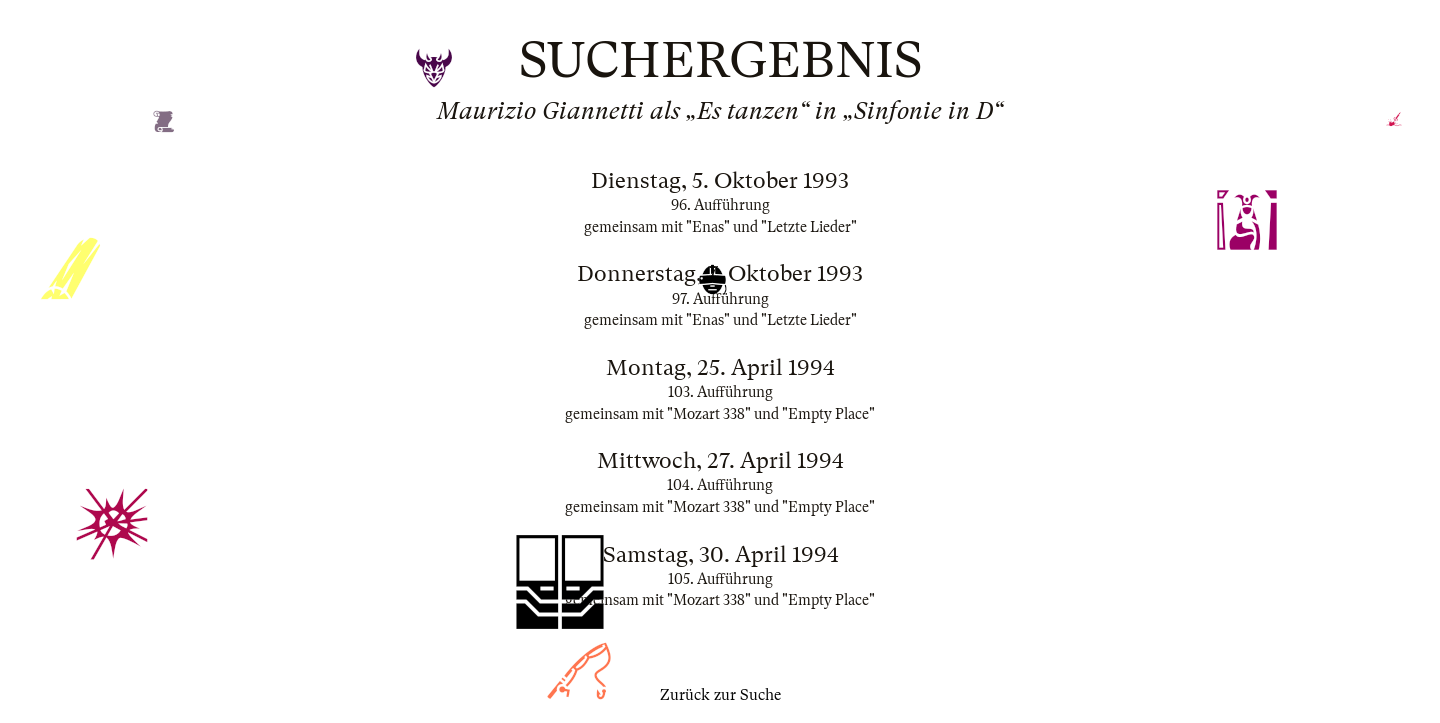 This screenshot has width=1440, height=723. What do you see at coordinates (1247, 220) in the screenshot?
I see `the high priestess tarot card` at bounding box center [1247, 220].